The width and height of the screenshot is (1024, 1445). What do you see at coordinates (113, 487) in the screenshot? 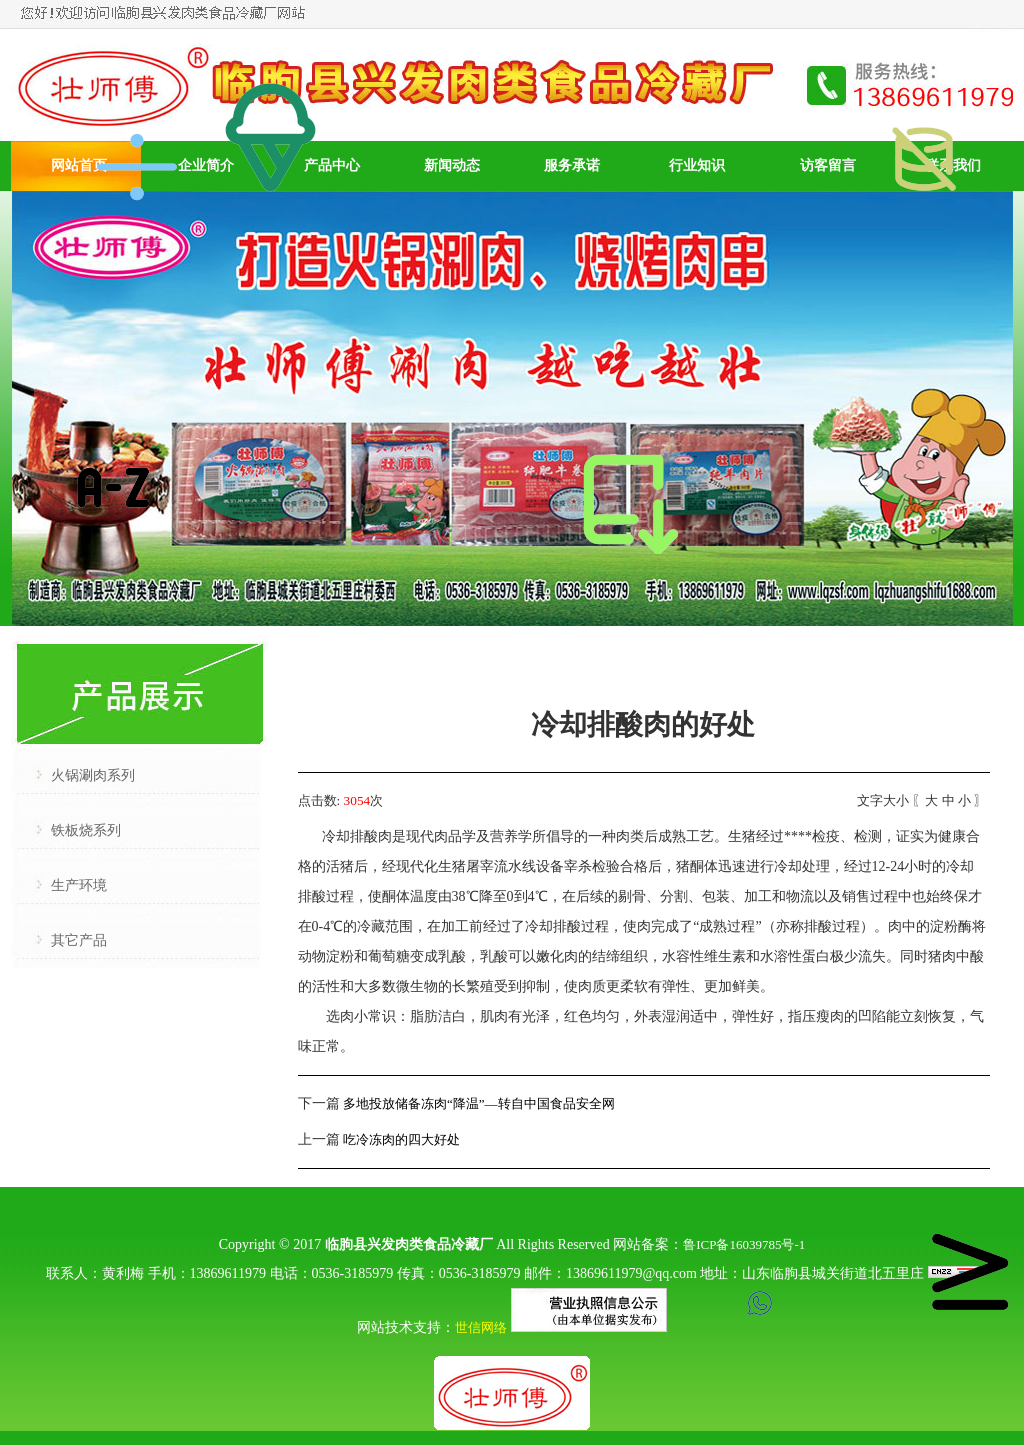
I see `sort items alphabetically from A to Z` at bounding box center [113, 487].